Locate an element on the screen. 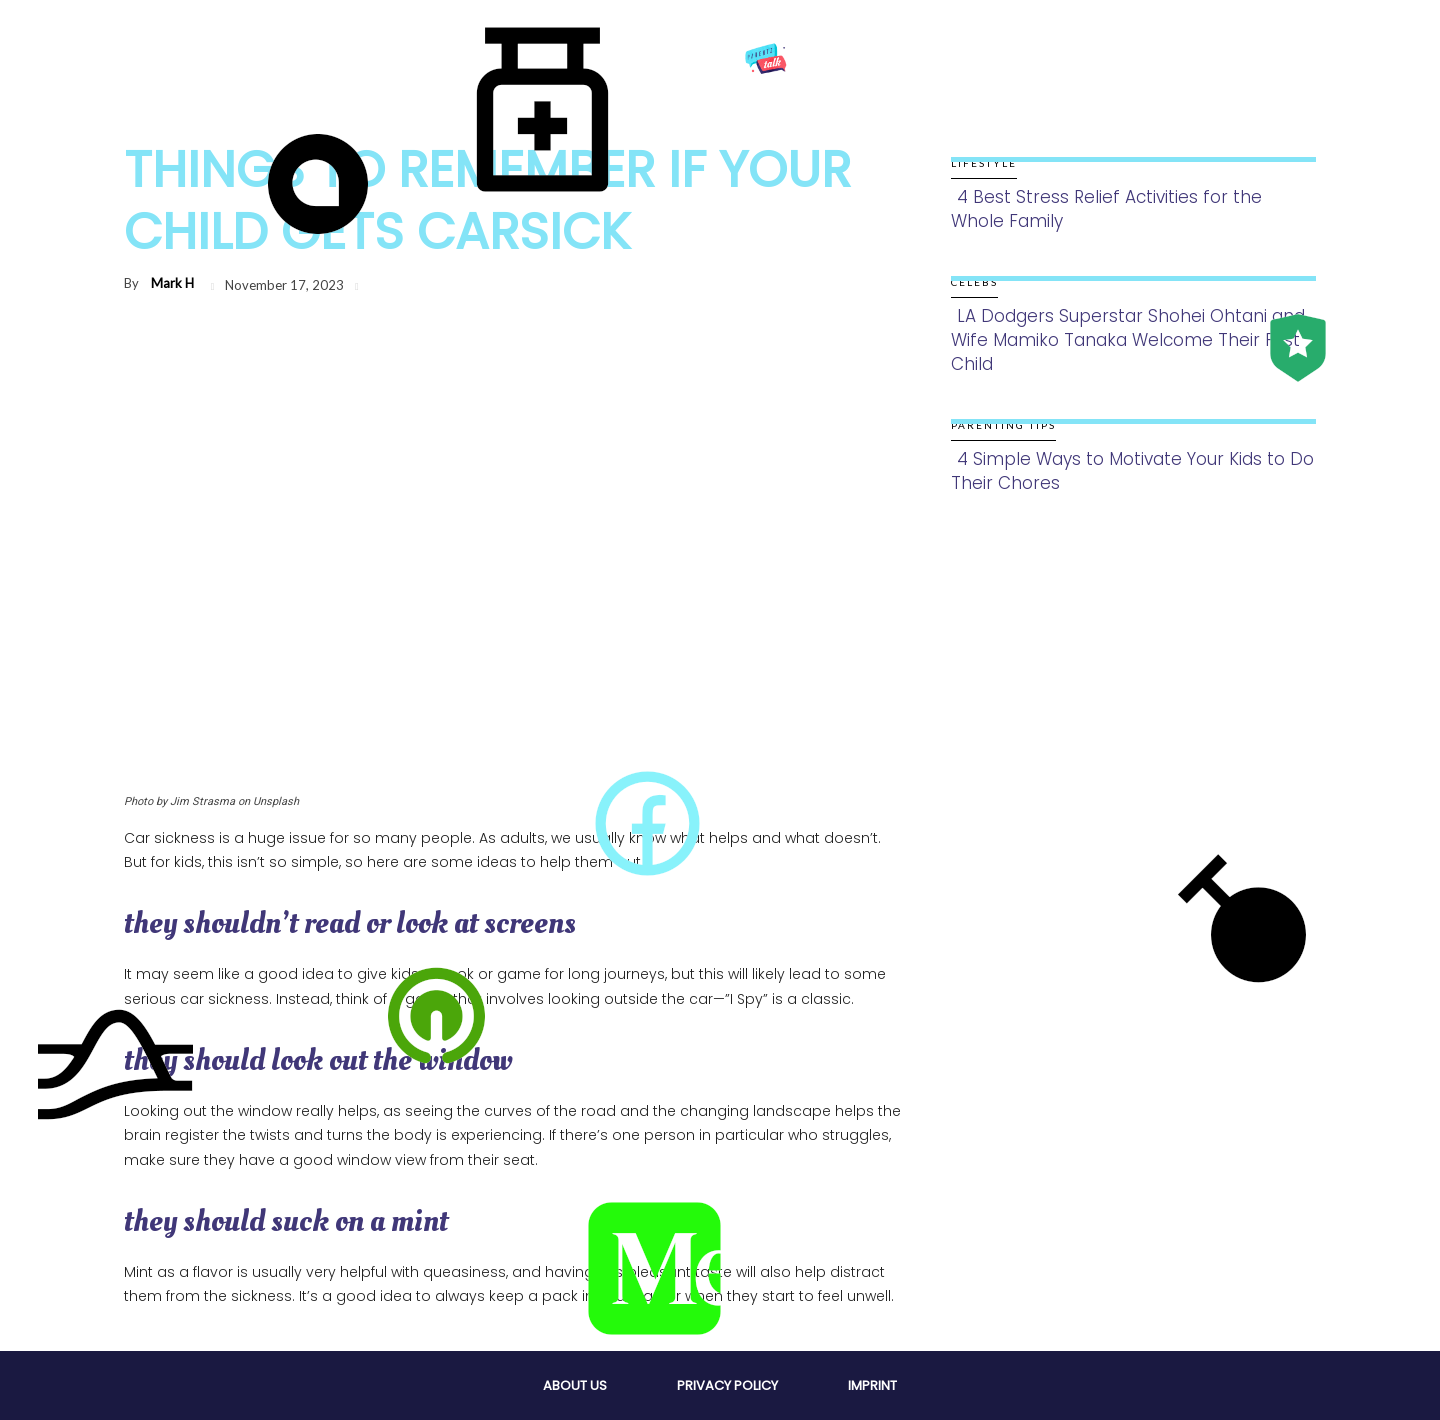 Image resolution: width=1440 pixels, height=1420 pixels. open chatwoot customer support platform is located at coordinates (318, 184).